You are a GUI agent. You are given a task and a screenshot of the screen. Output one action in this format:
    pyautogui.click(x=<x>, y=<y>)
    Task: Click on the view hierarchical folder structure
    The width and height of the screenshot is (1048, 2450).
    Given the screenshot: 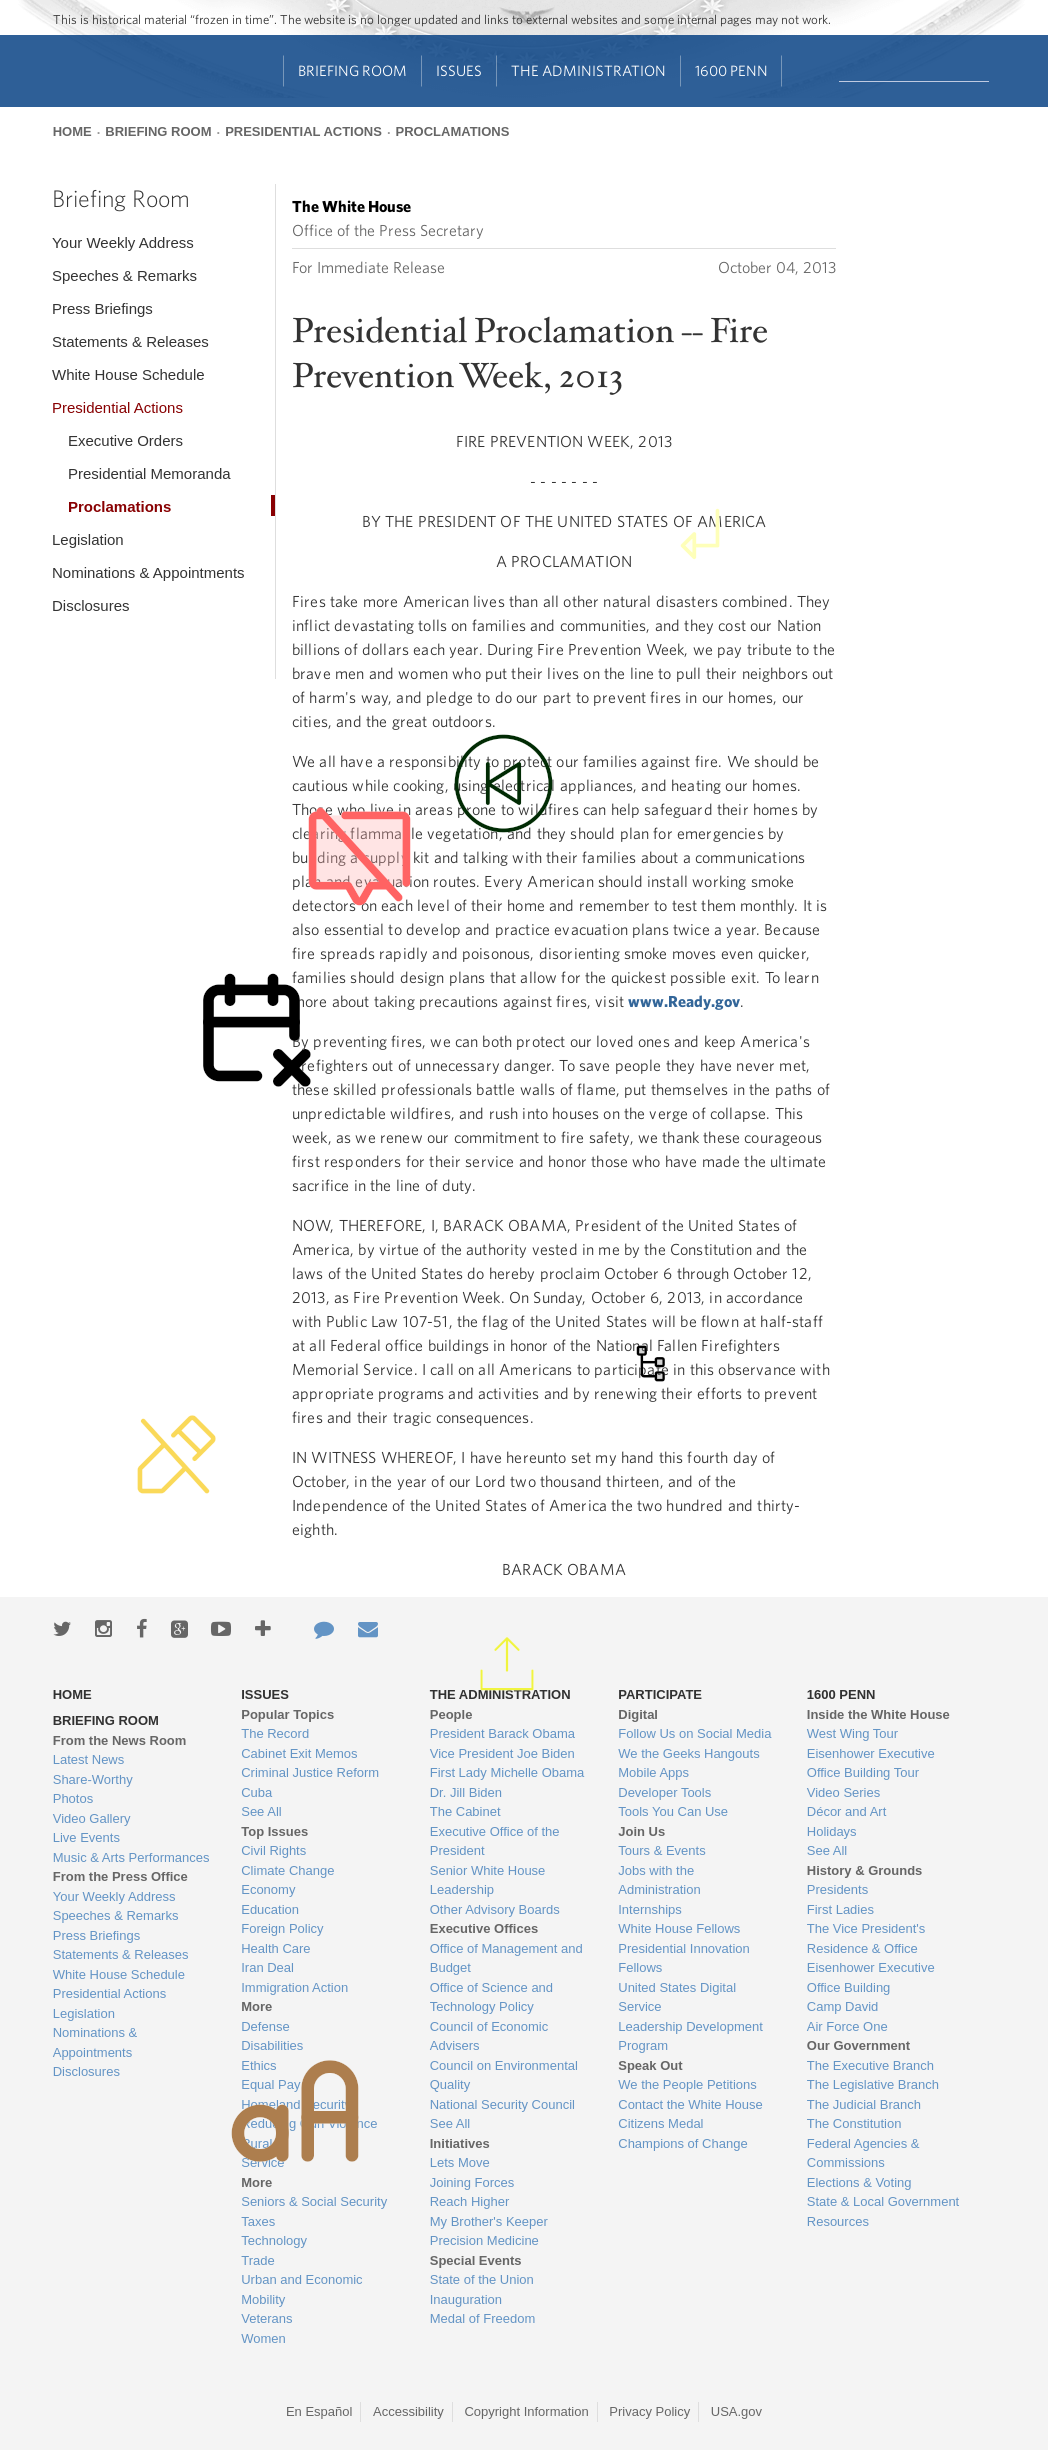 What is the action you would take?
    pyautogui.click(x=649, y=1363)
    